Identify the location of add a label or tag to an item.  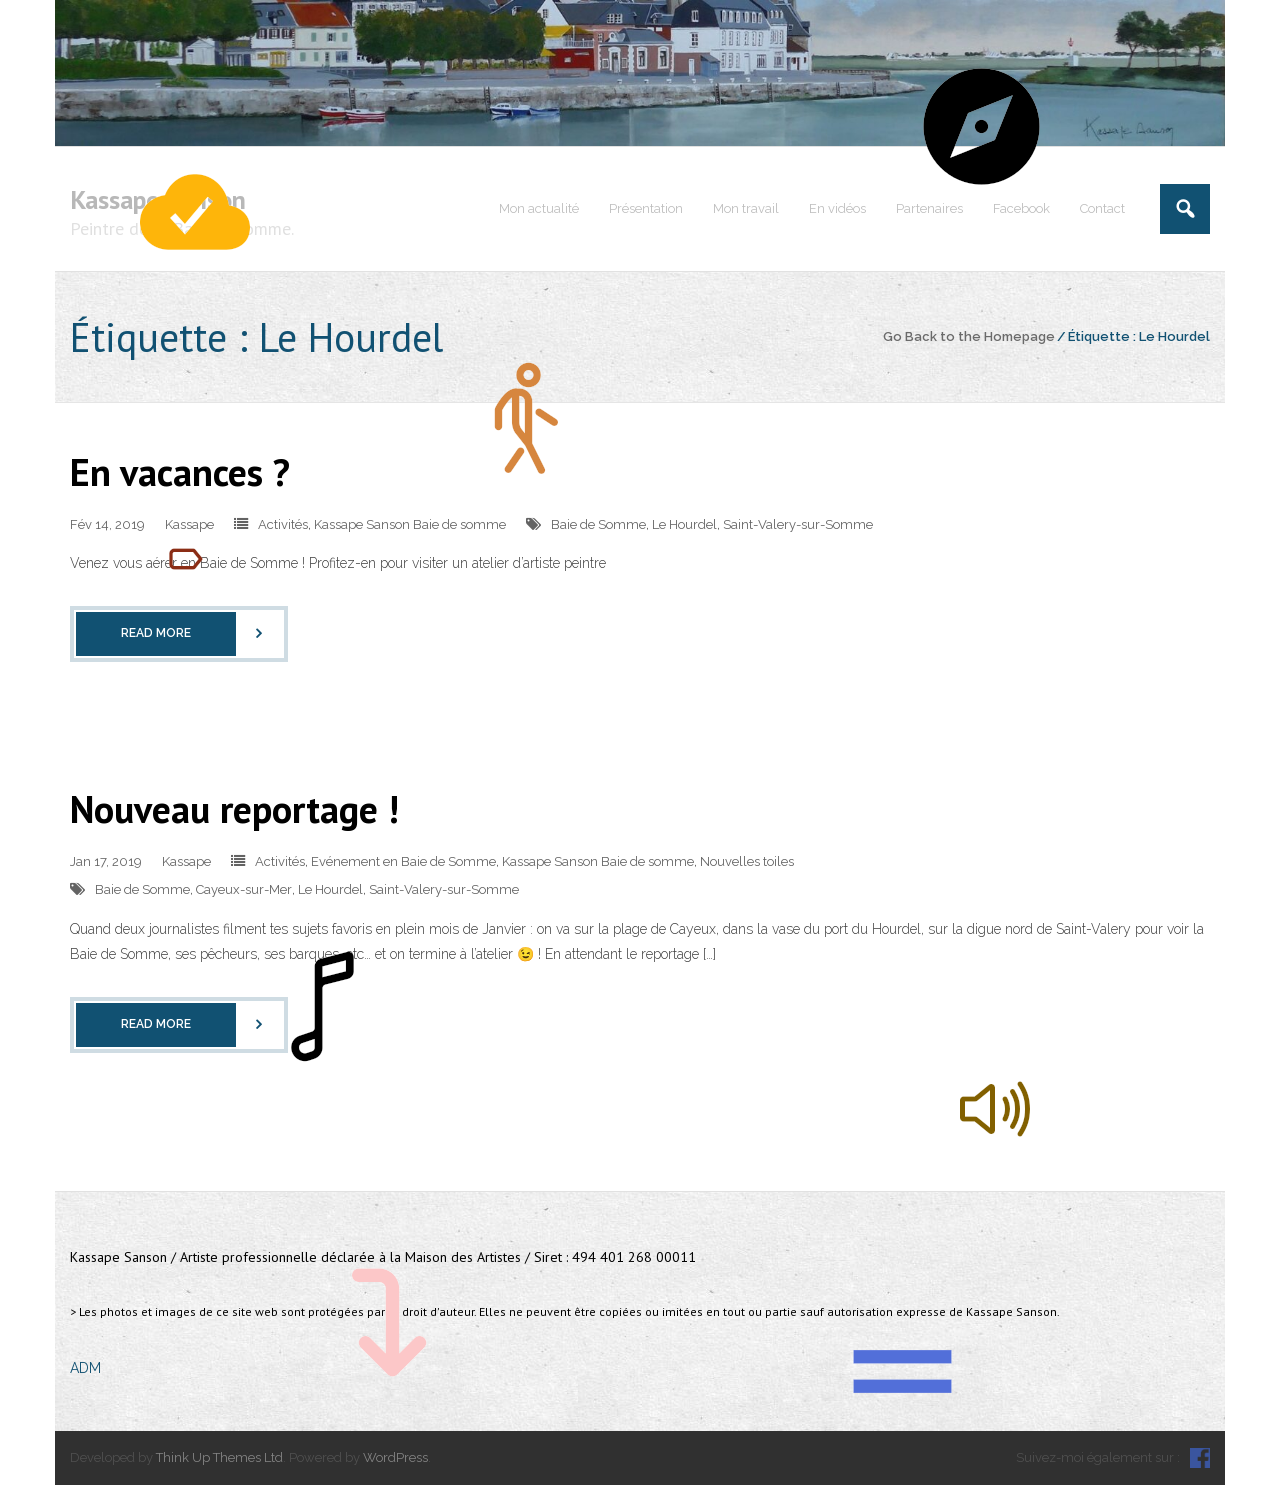
(185, 559).